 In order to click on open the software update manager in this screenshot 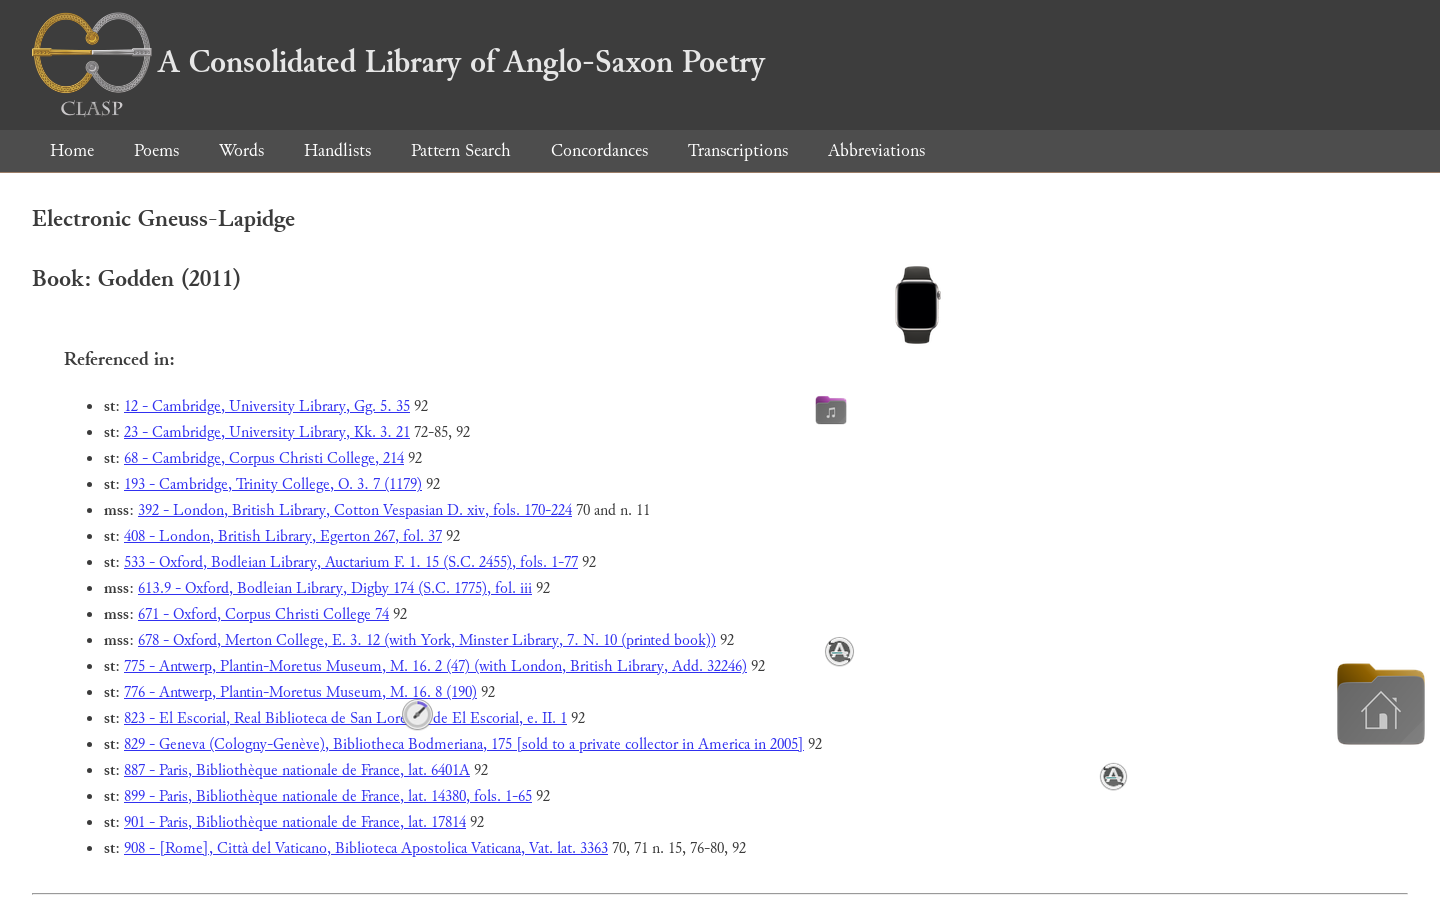, I will do `click(1113, 776)`.